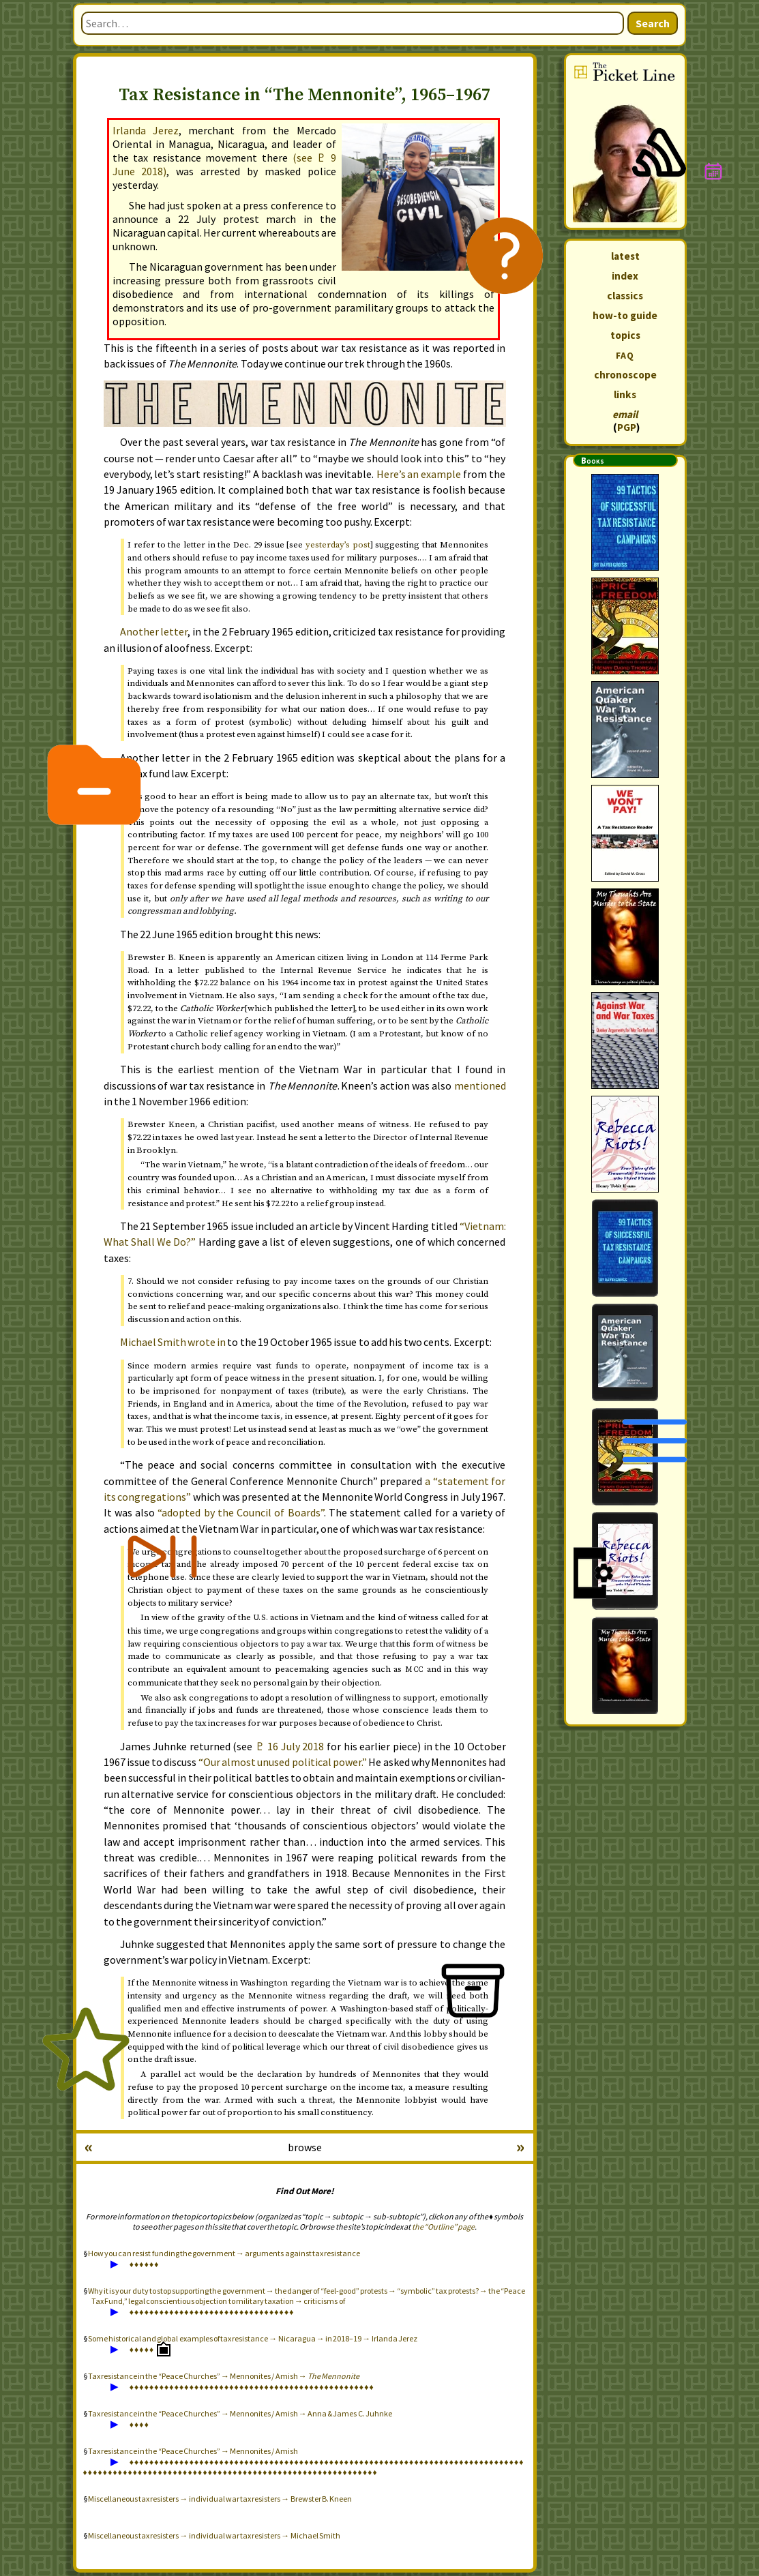 The image size is (759, 2576). Describe the element at coordinates (713, 171) in the screenshot. I see `view calendar with scheduled events` at that location.